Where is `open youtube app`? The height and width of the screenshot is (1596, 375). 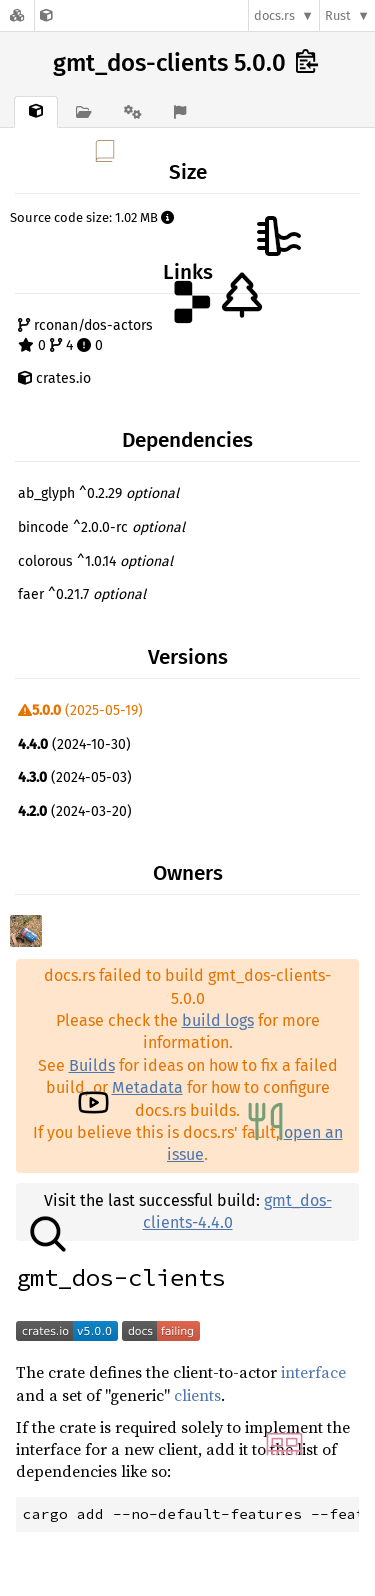
open youtube app is located at coordinates (93, 1102).